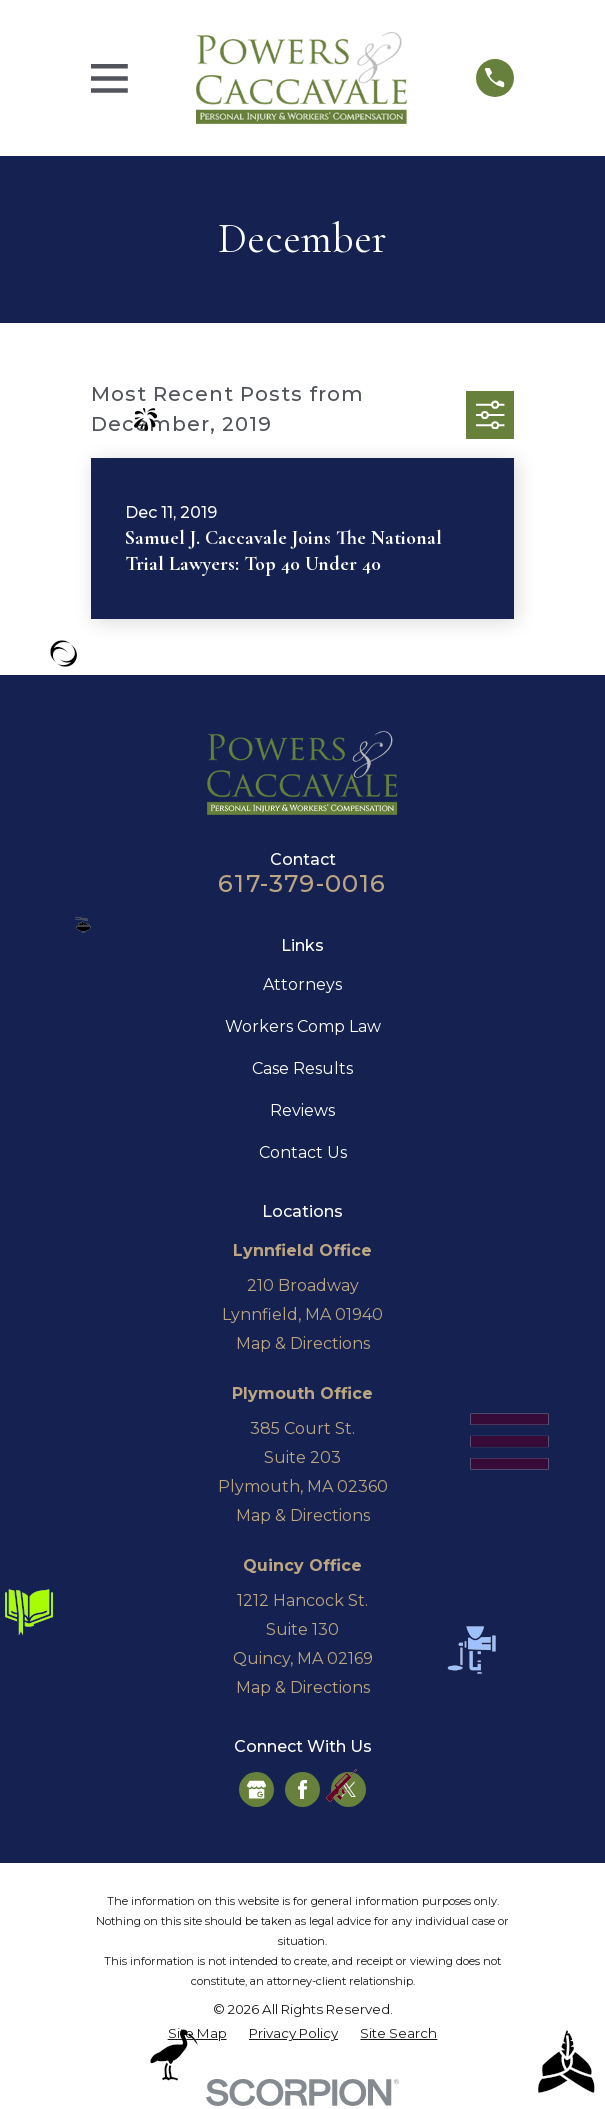 This screenshot has width=605, height=2109. Describe the element at coordinates (63, 653) in the screenshot. I see `indicates a beast or creature ability in a game interface` at that location.